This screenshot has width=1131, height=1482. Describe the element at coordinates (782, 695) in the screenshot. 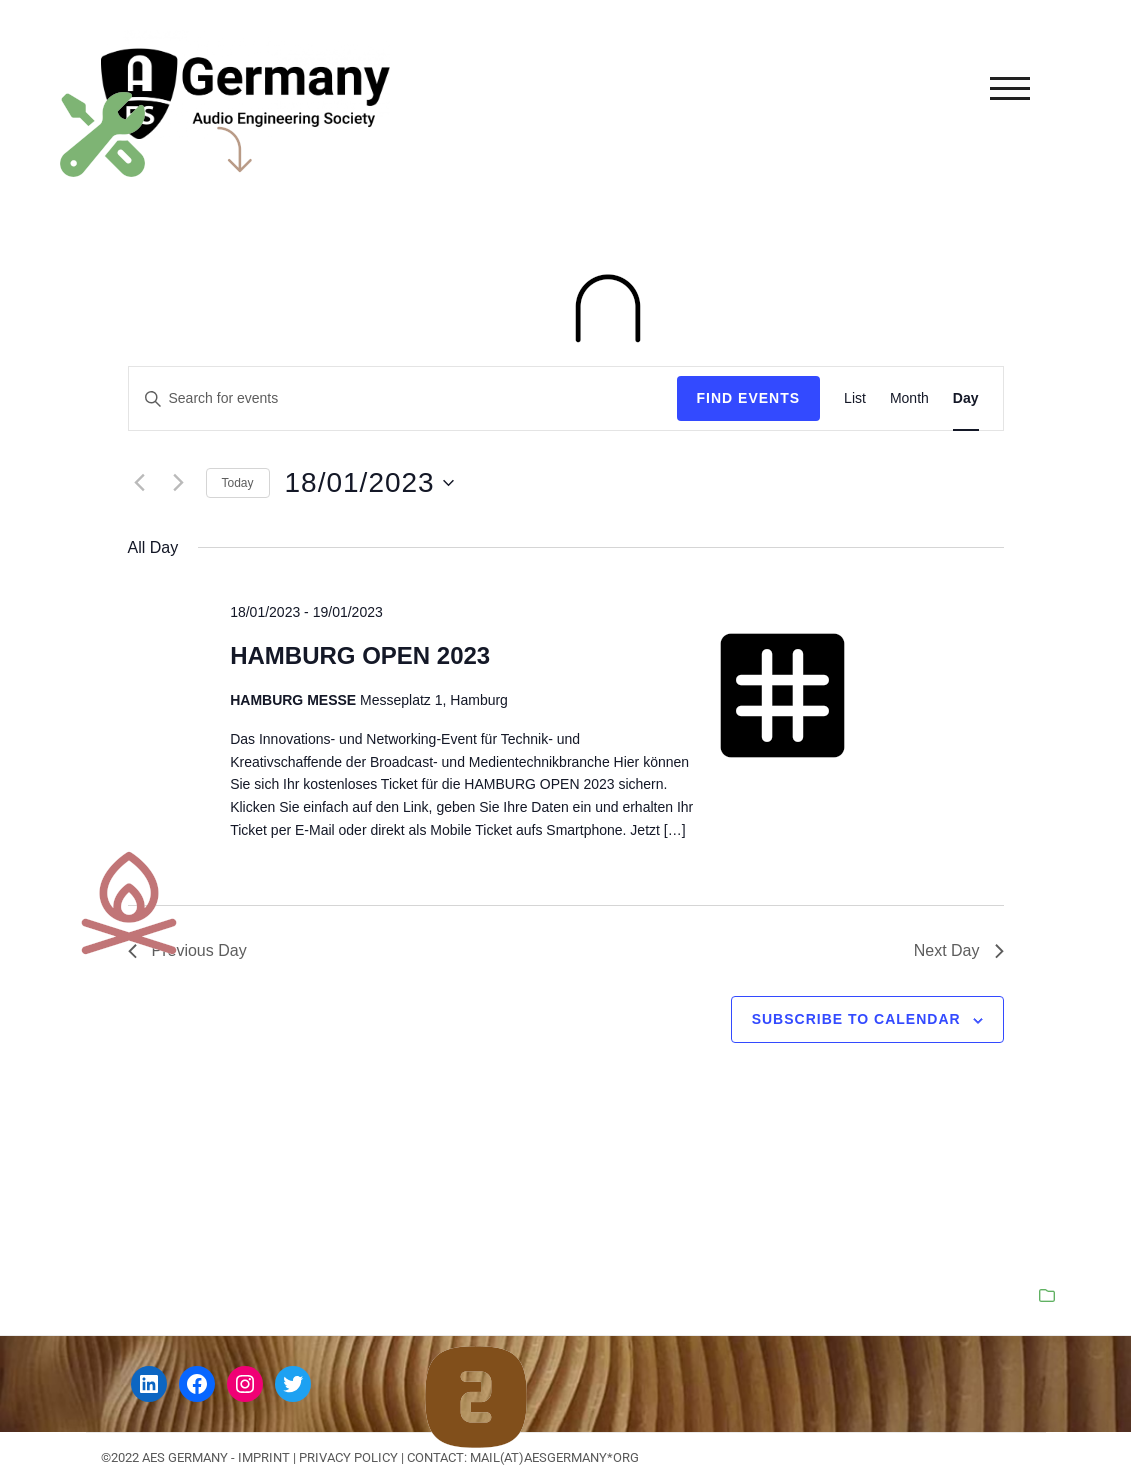

I see `add or browse hashtags` at that location.